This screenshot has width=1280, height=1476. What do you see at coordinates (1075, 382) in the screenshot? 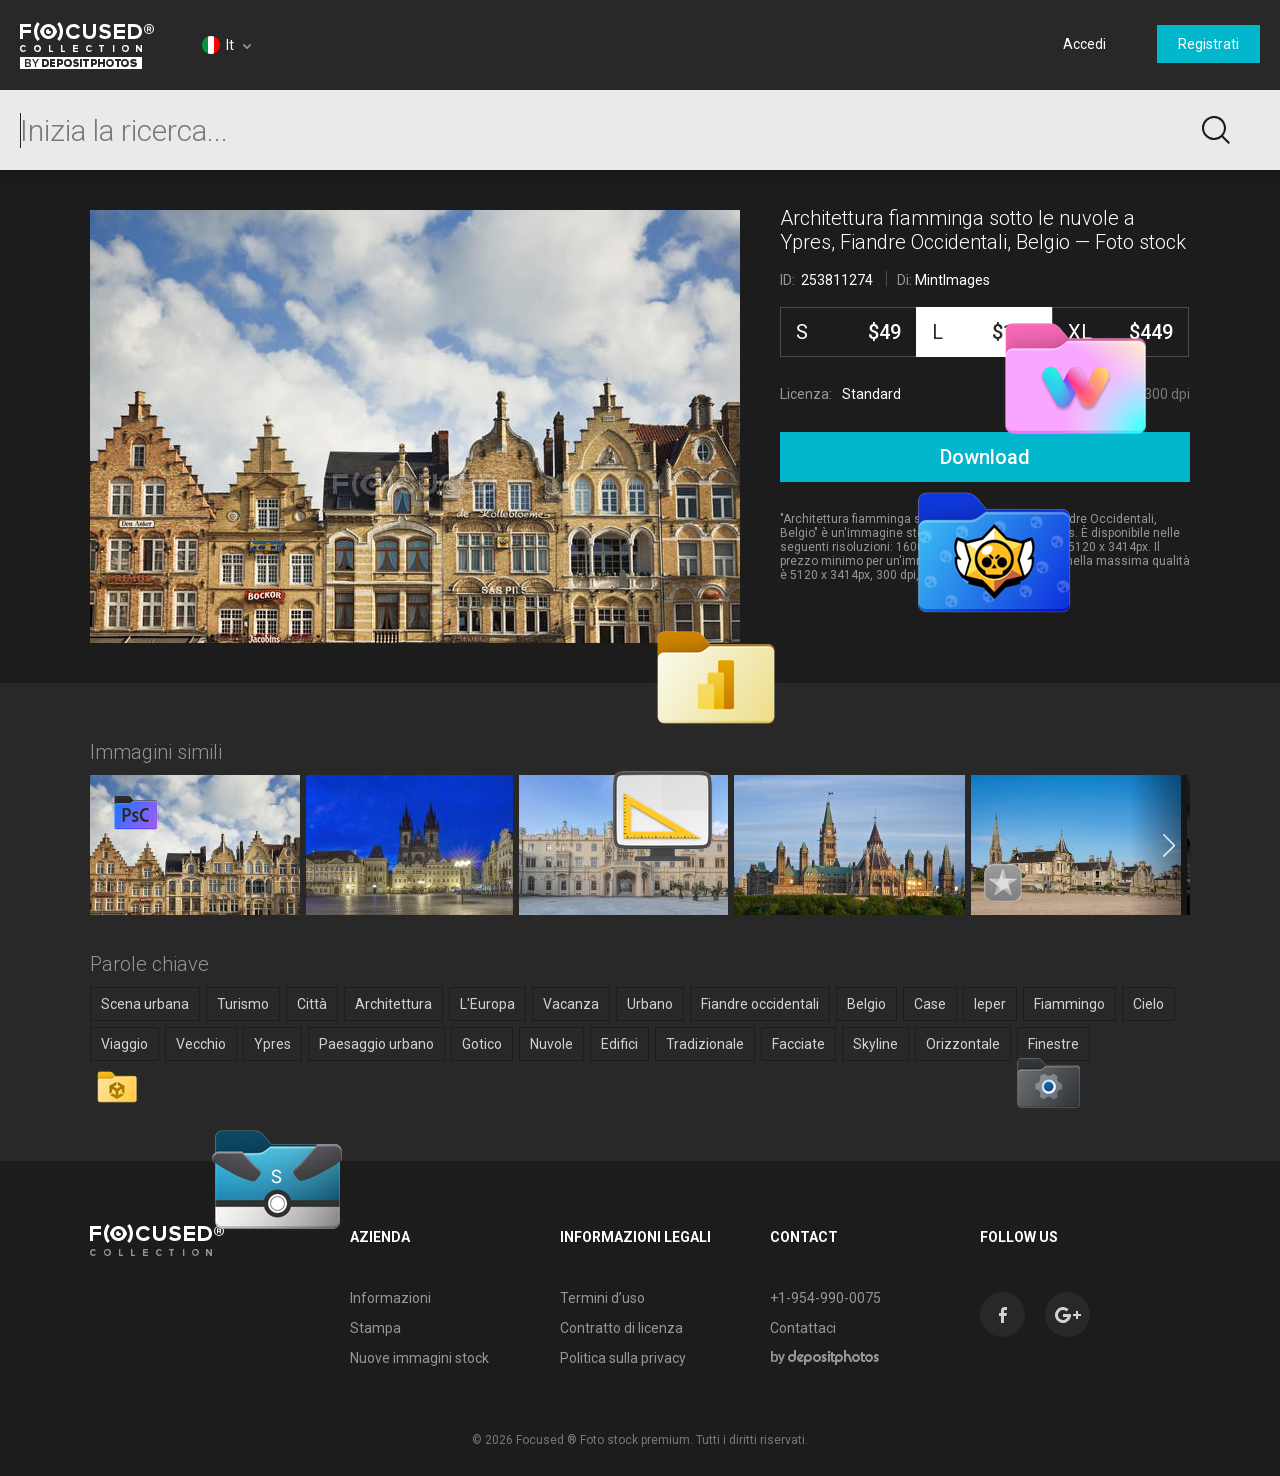
I see `open wondershare creative center folder` at bounding box center [1075, 382].